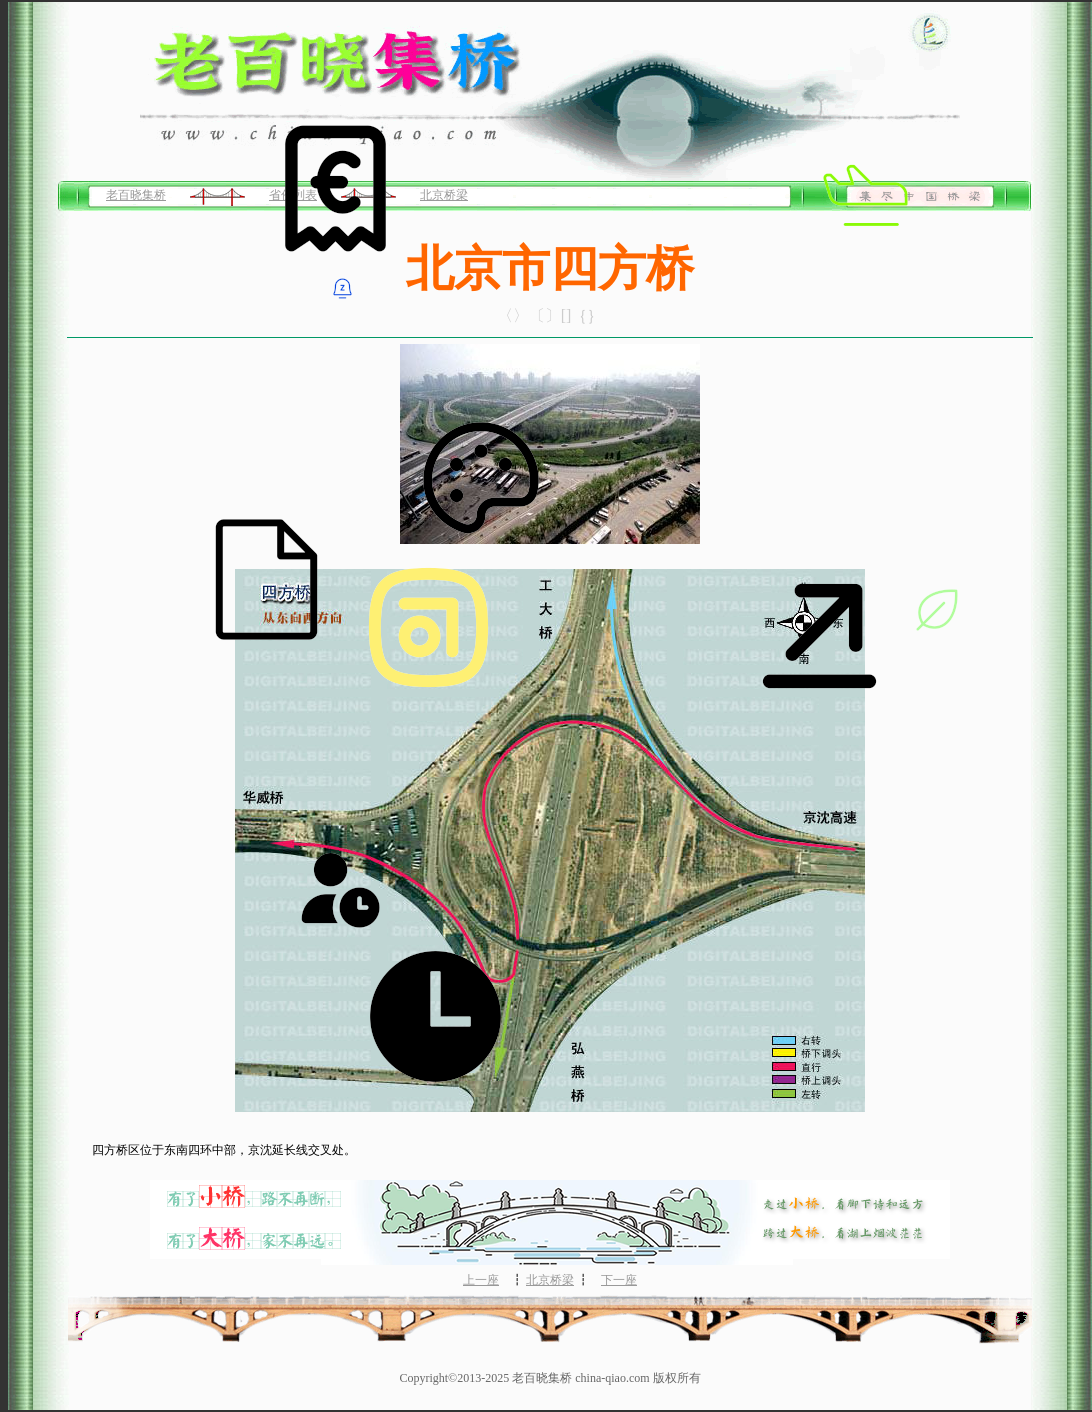 The height and width of the screenshot is (1412, 1092). What do you see at coordinates (428, 627) in the screenshot?
I see `abstract design platform logo` at bounding box center [428, 627].